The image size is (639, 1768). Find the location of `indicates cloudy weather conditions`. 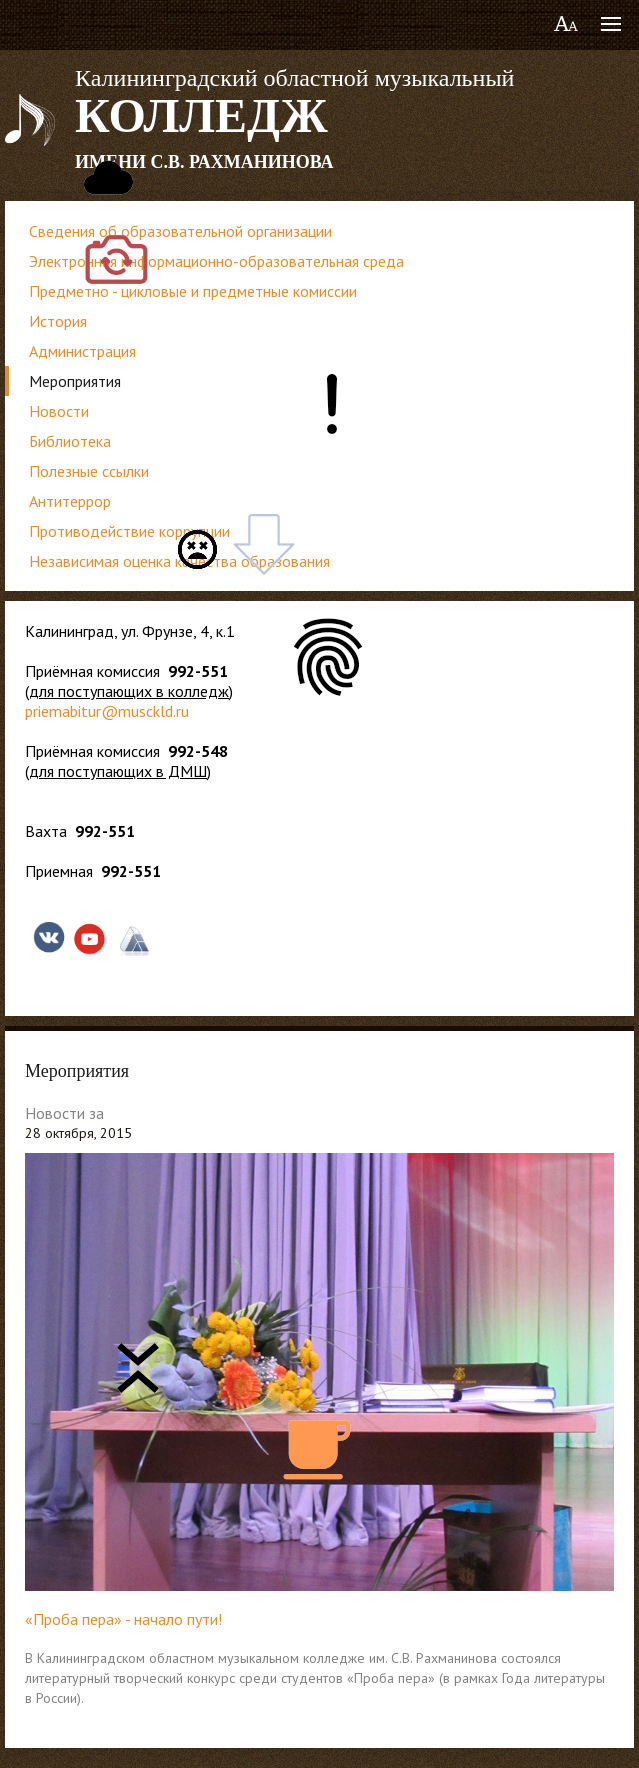

indicates cloudy weather conditions is located at coordinates (108, 177).